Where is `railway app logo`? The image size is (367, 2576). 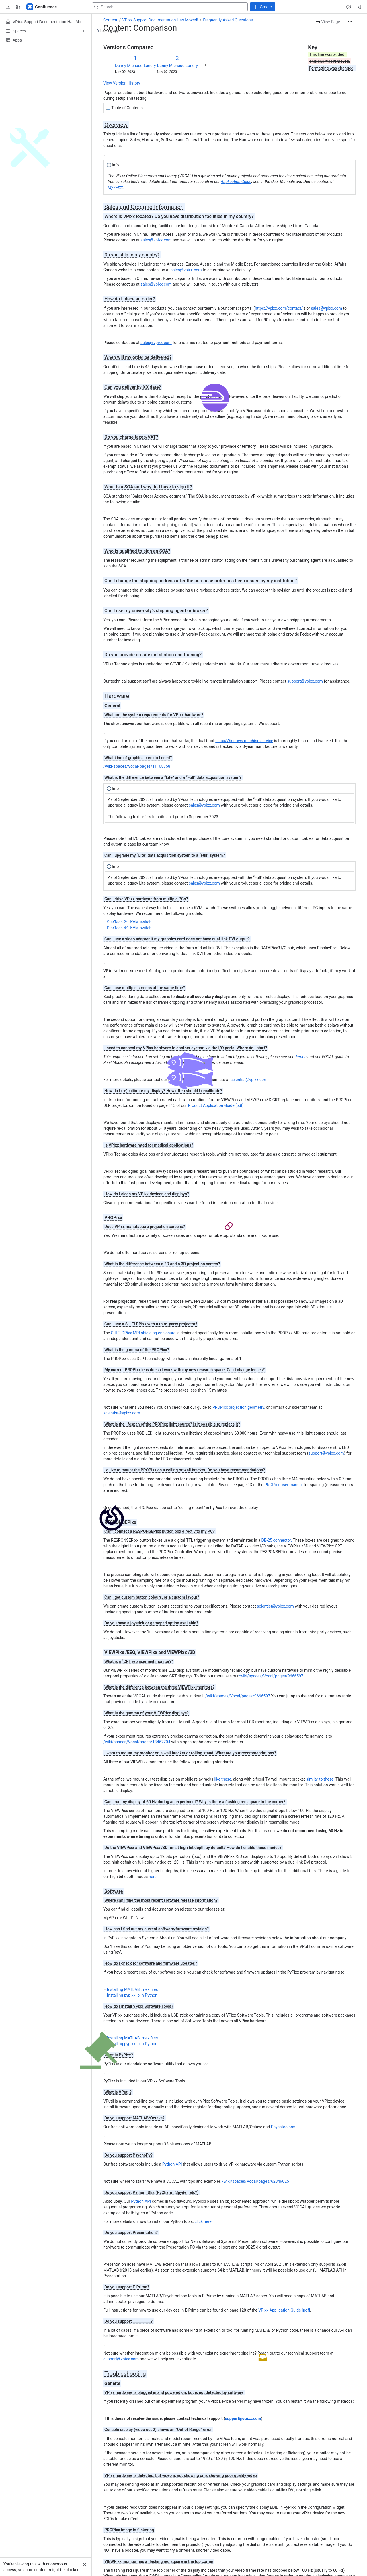
railway app logo is located at coordinates (215, 398).